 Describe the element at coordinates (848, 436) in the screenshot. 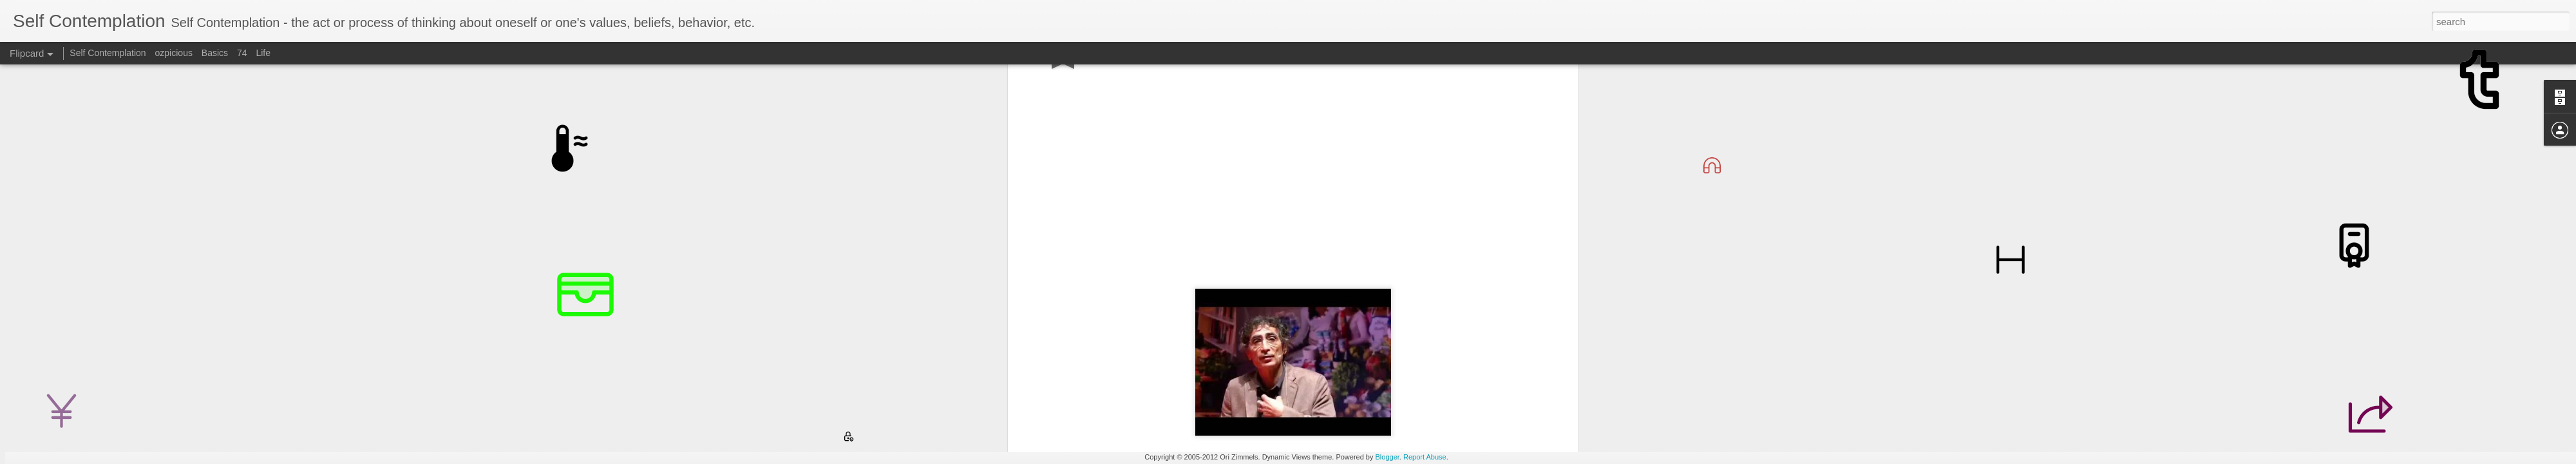

I see `set a location-based lock or security trigger` at that location.